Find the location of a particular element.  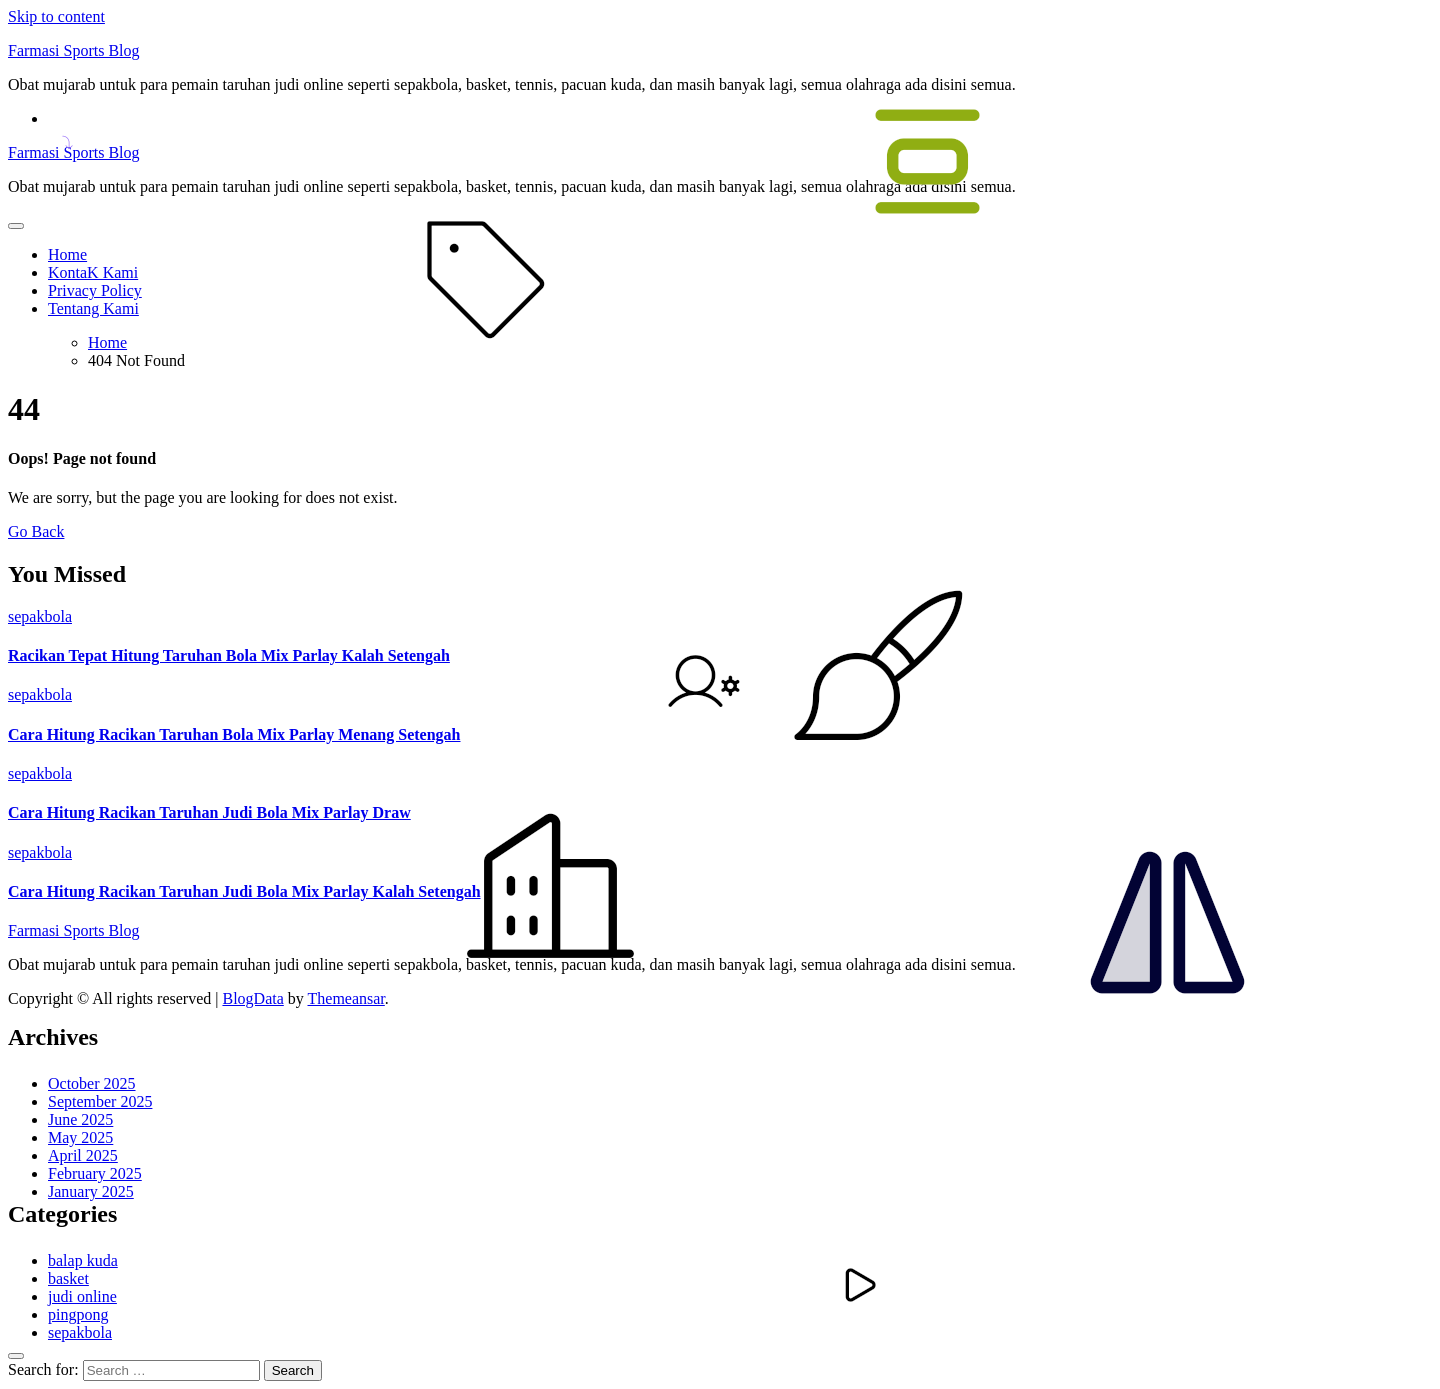

add or manage tags for an item is located at coordinates (479, 273).